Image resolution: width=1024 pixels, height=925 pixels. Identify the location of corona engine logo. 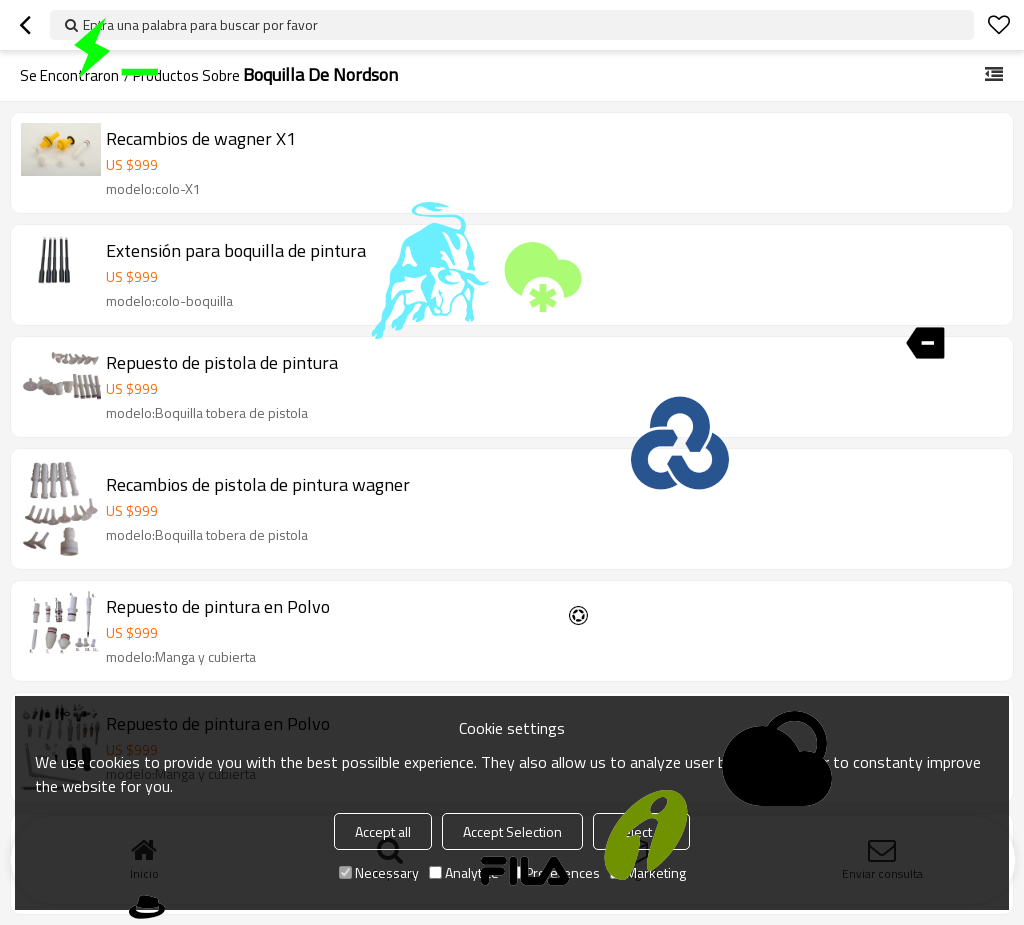
(578, 615).